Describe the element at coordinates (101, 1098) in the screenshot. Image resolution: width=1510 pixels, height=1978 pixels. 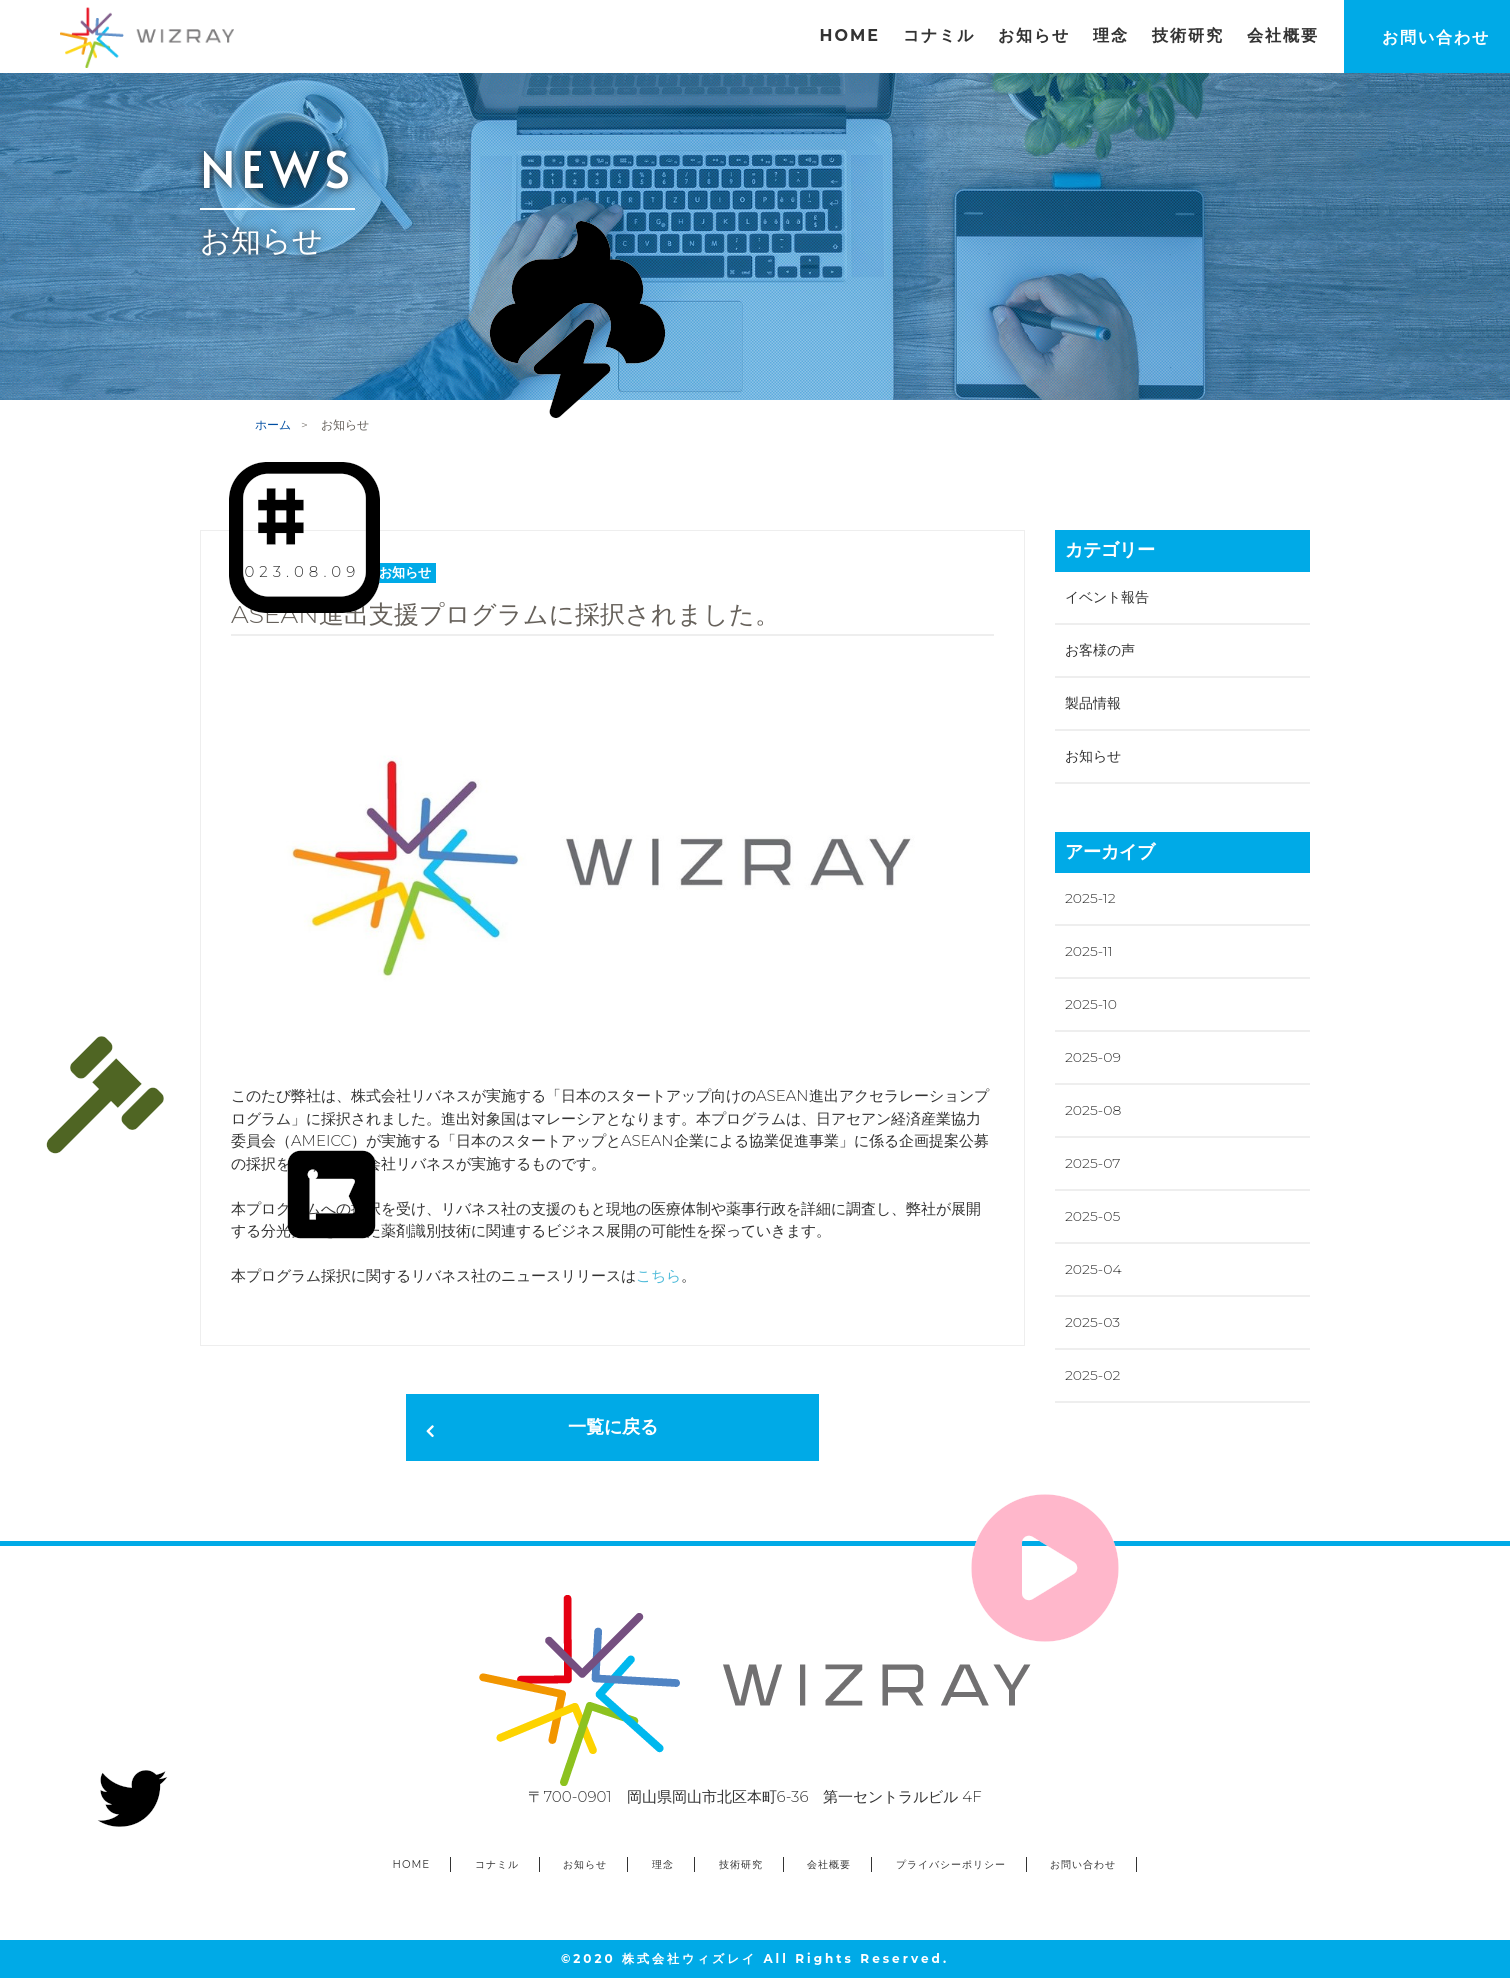
I see `access legal terms and conditions` at that location.